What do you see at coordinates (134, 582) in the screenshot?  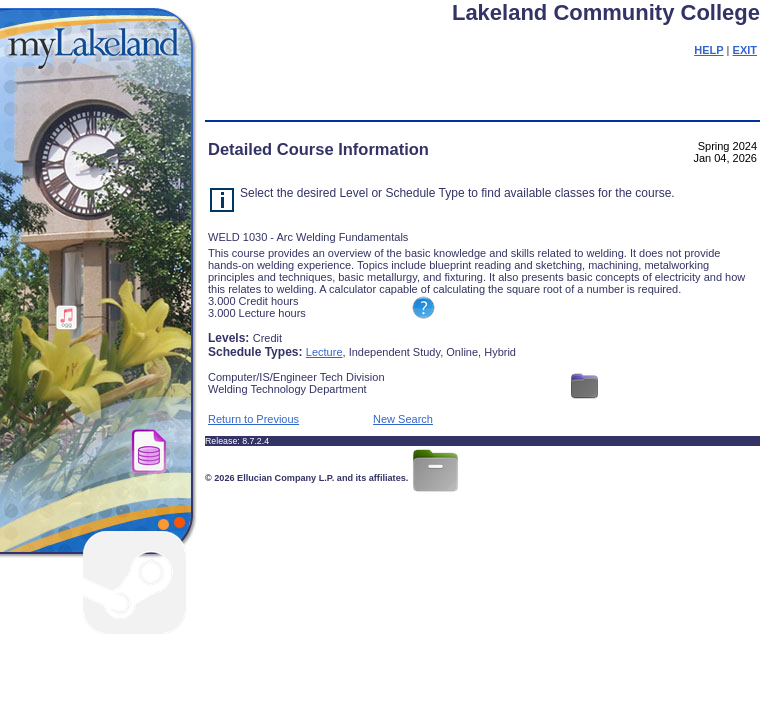 I see `steam app status indicator in system tray` at bounding box center [134, 582].